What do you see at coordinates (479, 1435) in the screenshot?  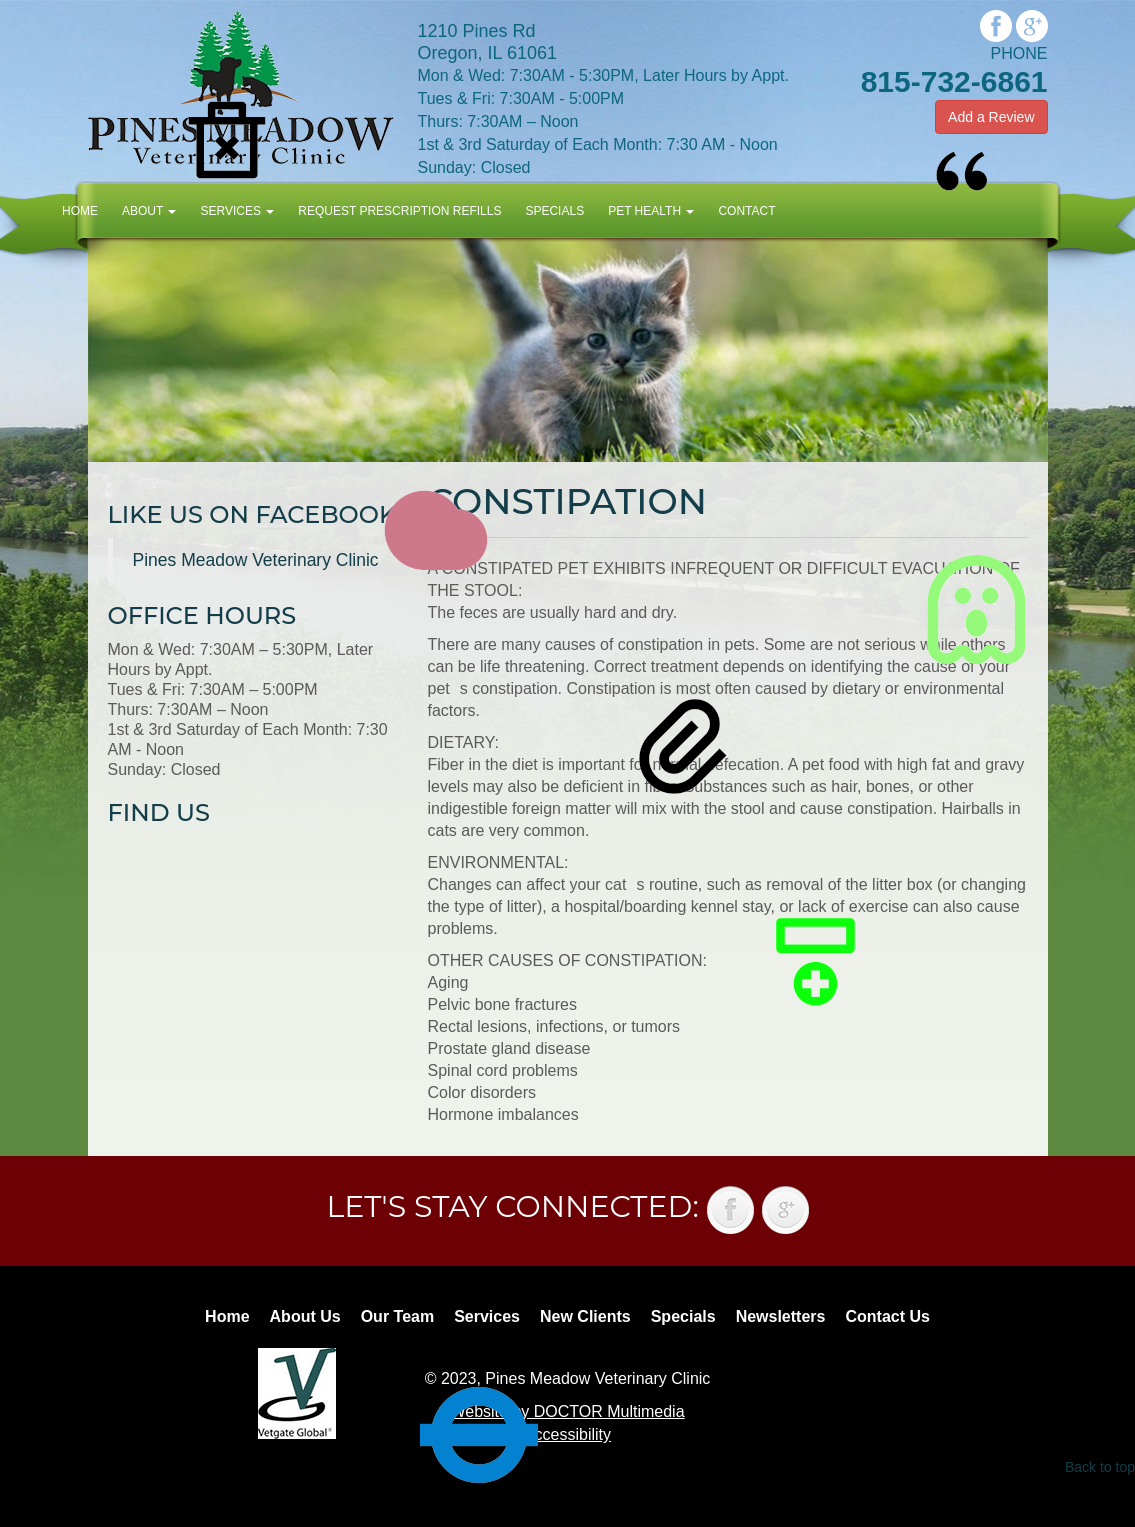 I see `transport for london official logo` at bounding box center [479, 1435].